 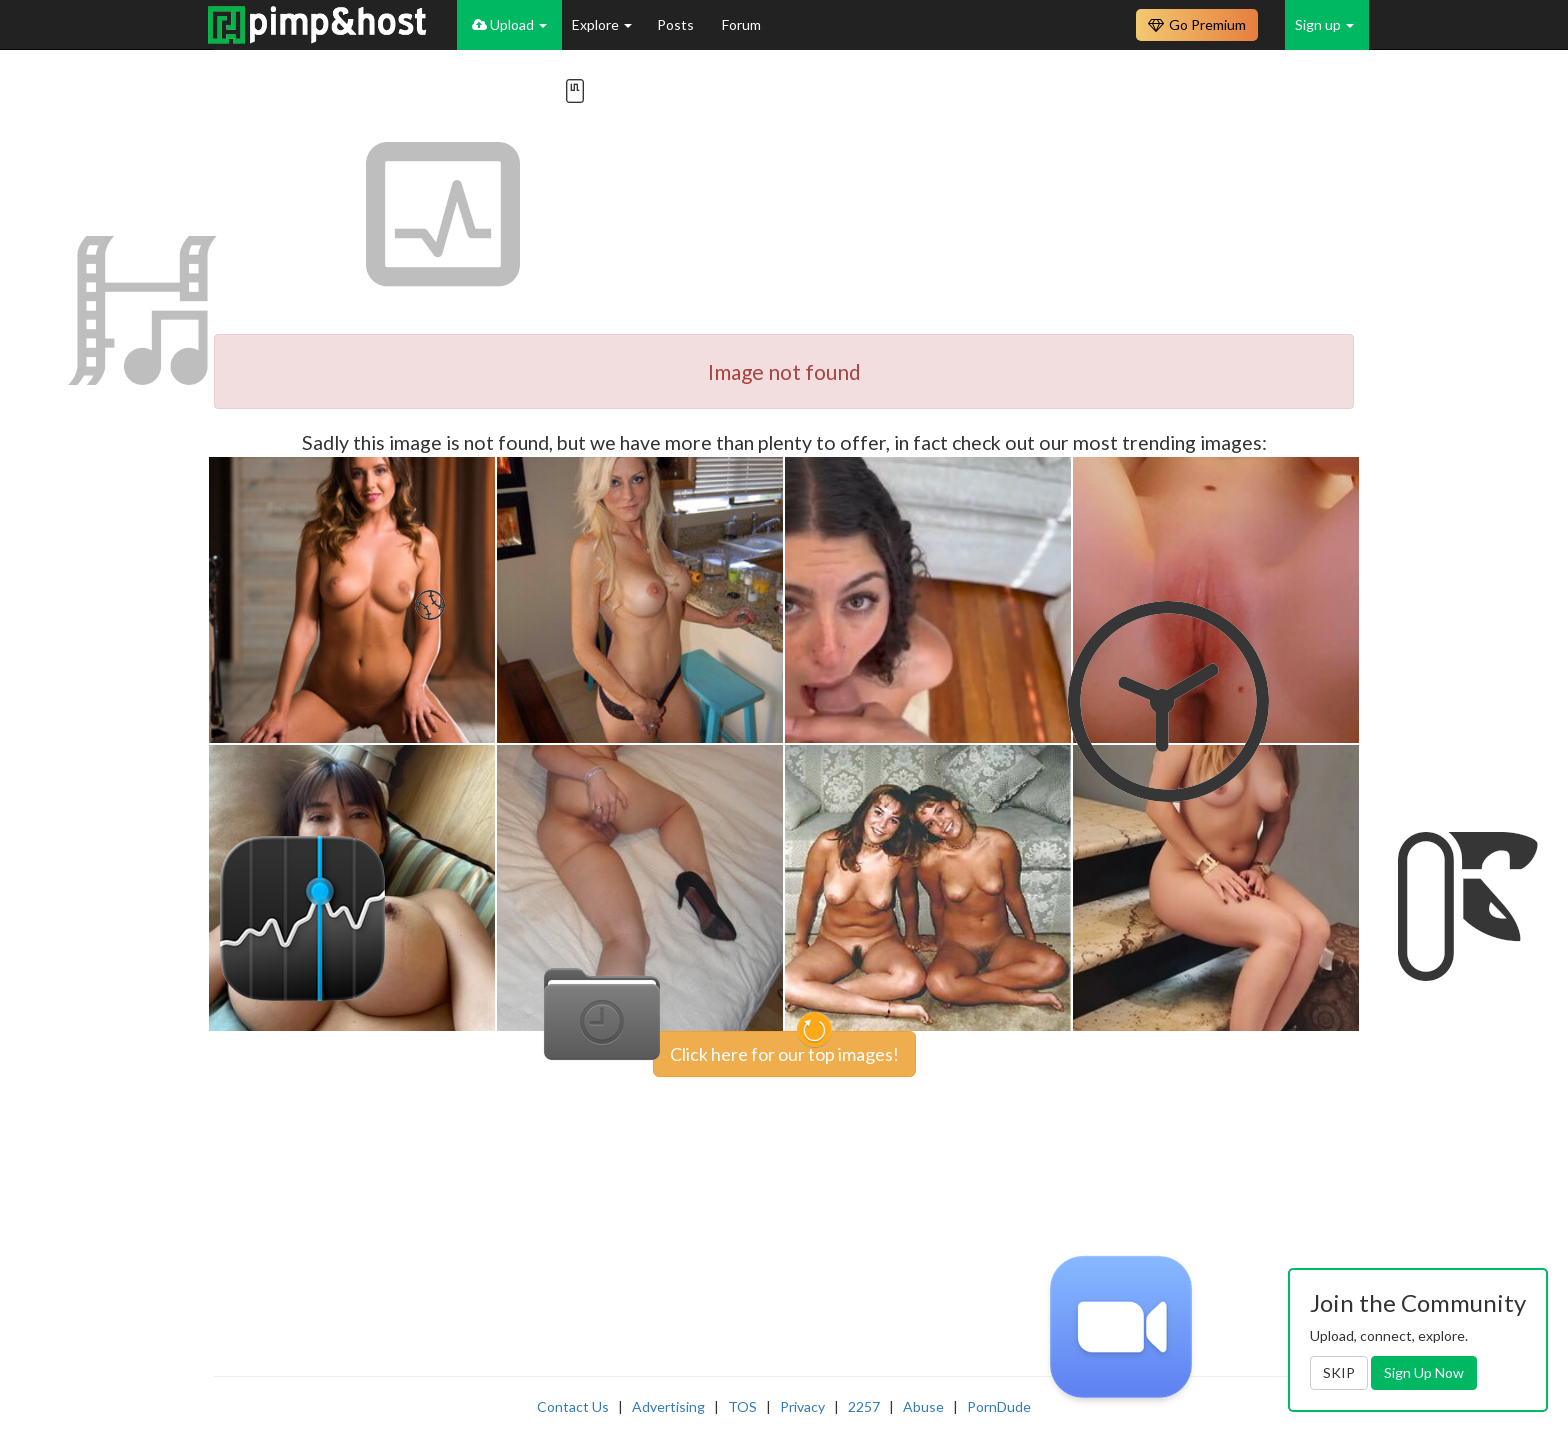 I want to click on open the stocks app, so click(x=302, y=918).